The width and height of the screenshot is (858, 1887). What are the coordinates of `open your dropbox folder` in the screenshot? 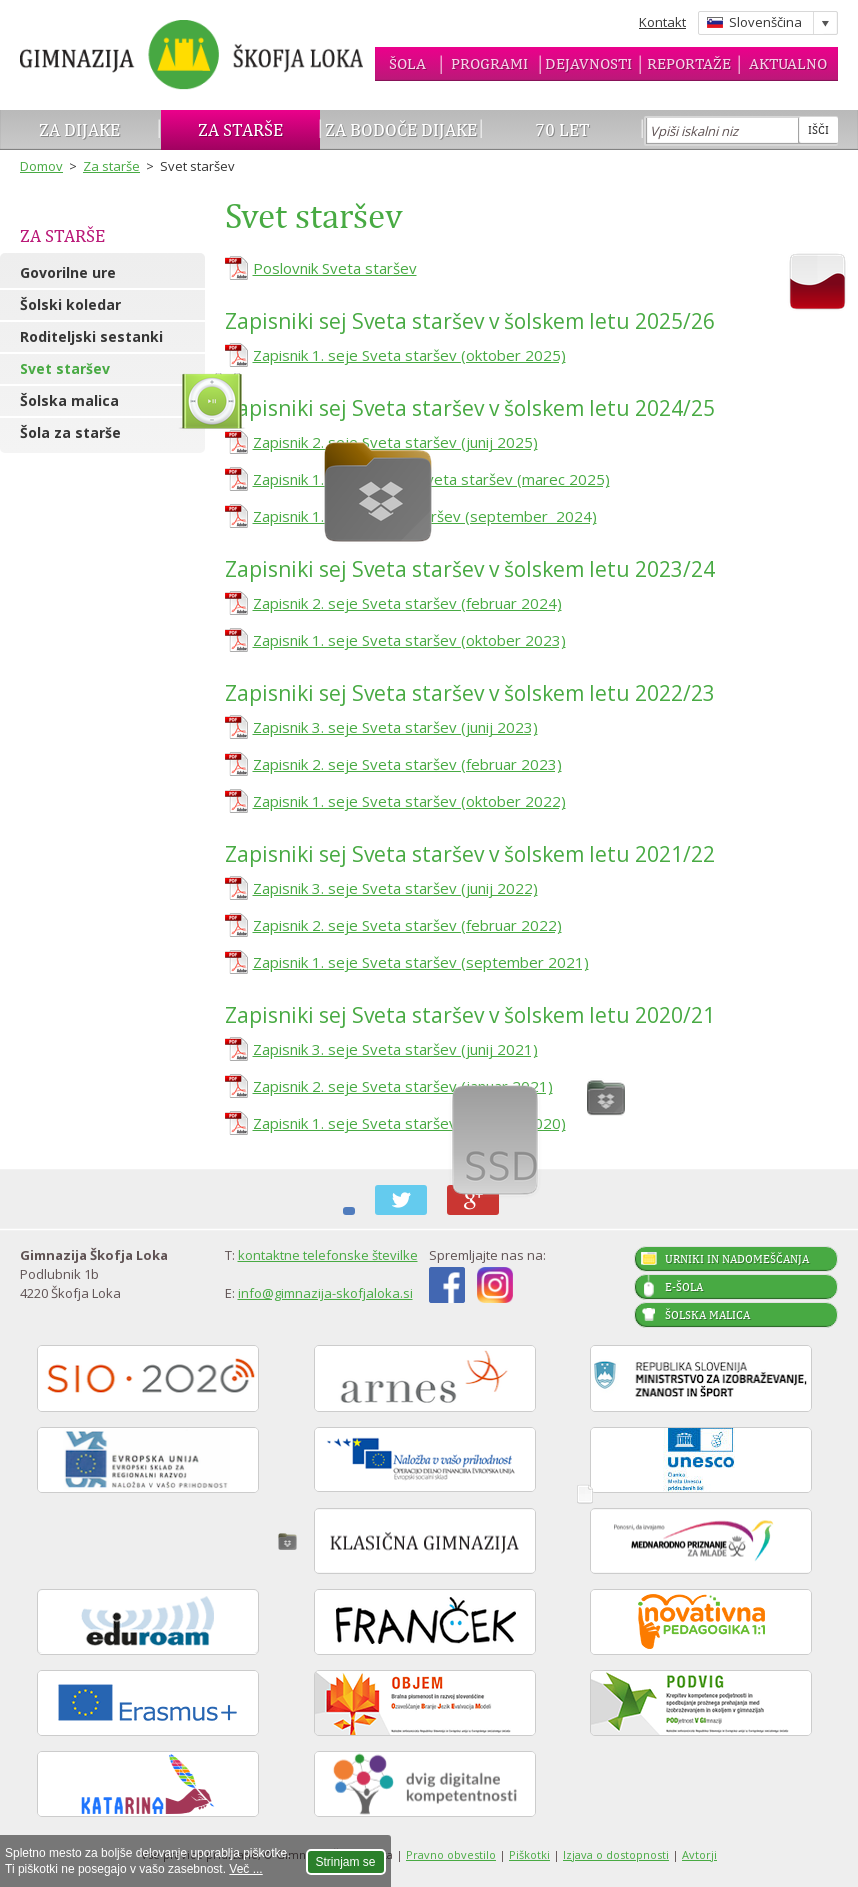 It's located at (606, 1097).